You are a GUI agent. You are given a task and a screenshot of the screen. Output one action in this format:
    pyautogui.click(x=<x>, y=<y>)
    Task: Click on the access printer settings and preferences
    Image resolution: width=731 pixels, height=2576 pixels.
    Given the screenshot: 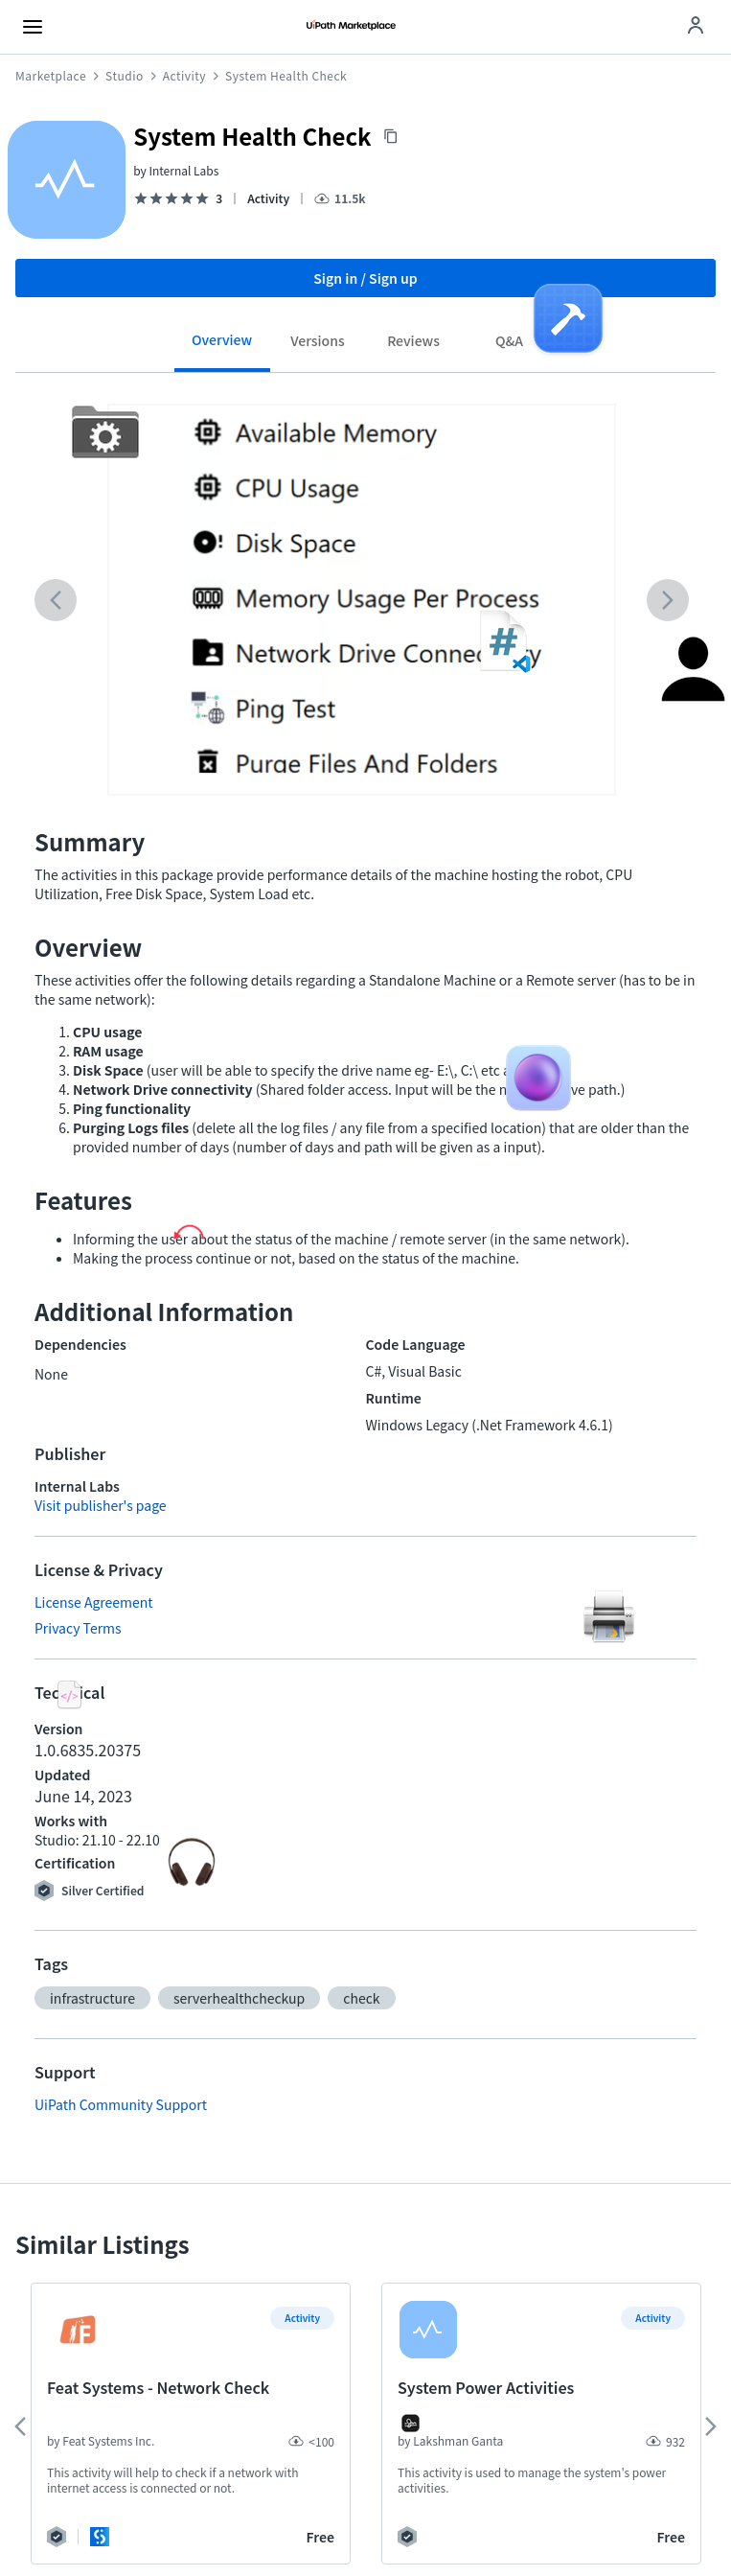 What is the action you would take?
    pyautogui.click(x=608, y=1616)
    